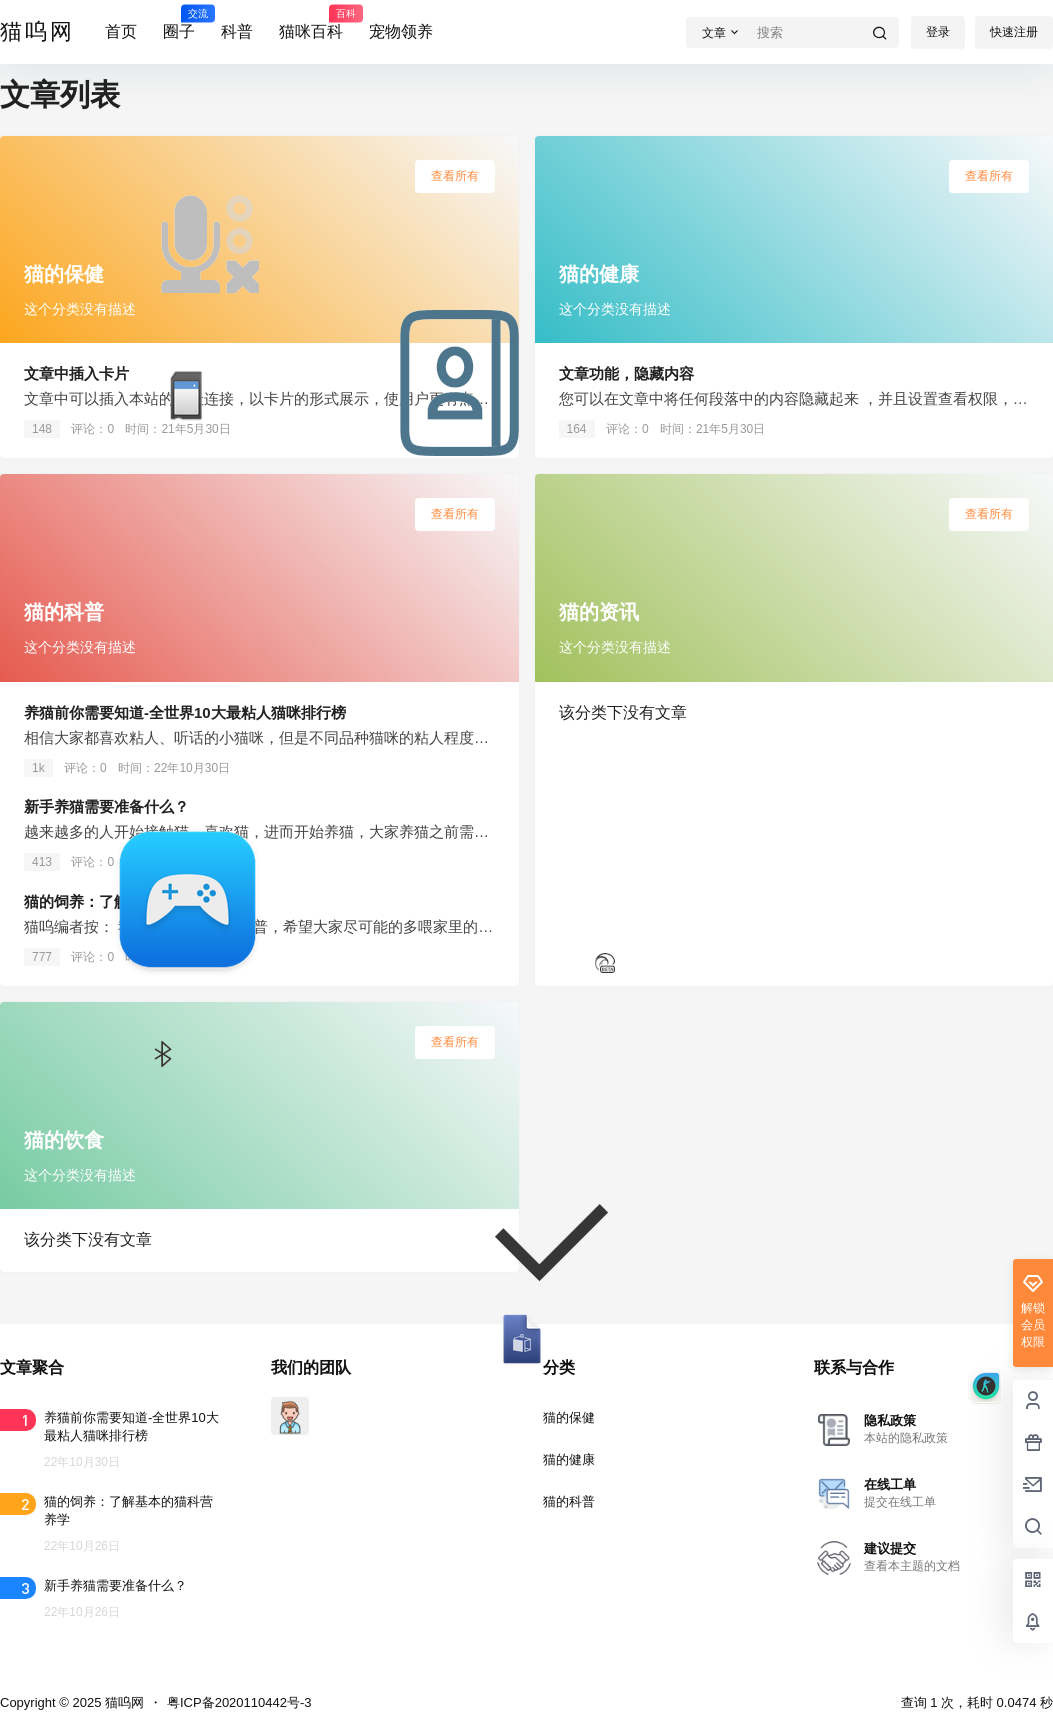 This screenshot has width=1053, height=1733. What do you see at coordinates (605, 963) in the screenshot?
I see `open microsoft edge beta browser` at bounding box center [605, 963].